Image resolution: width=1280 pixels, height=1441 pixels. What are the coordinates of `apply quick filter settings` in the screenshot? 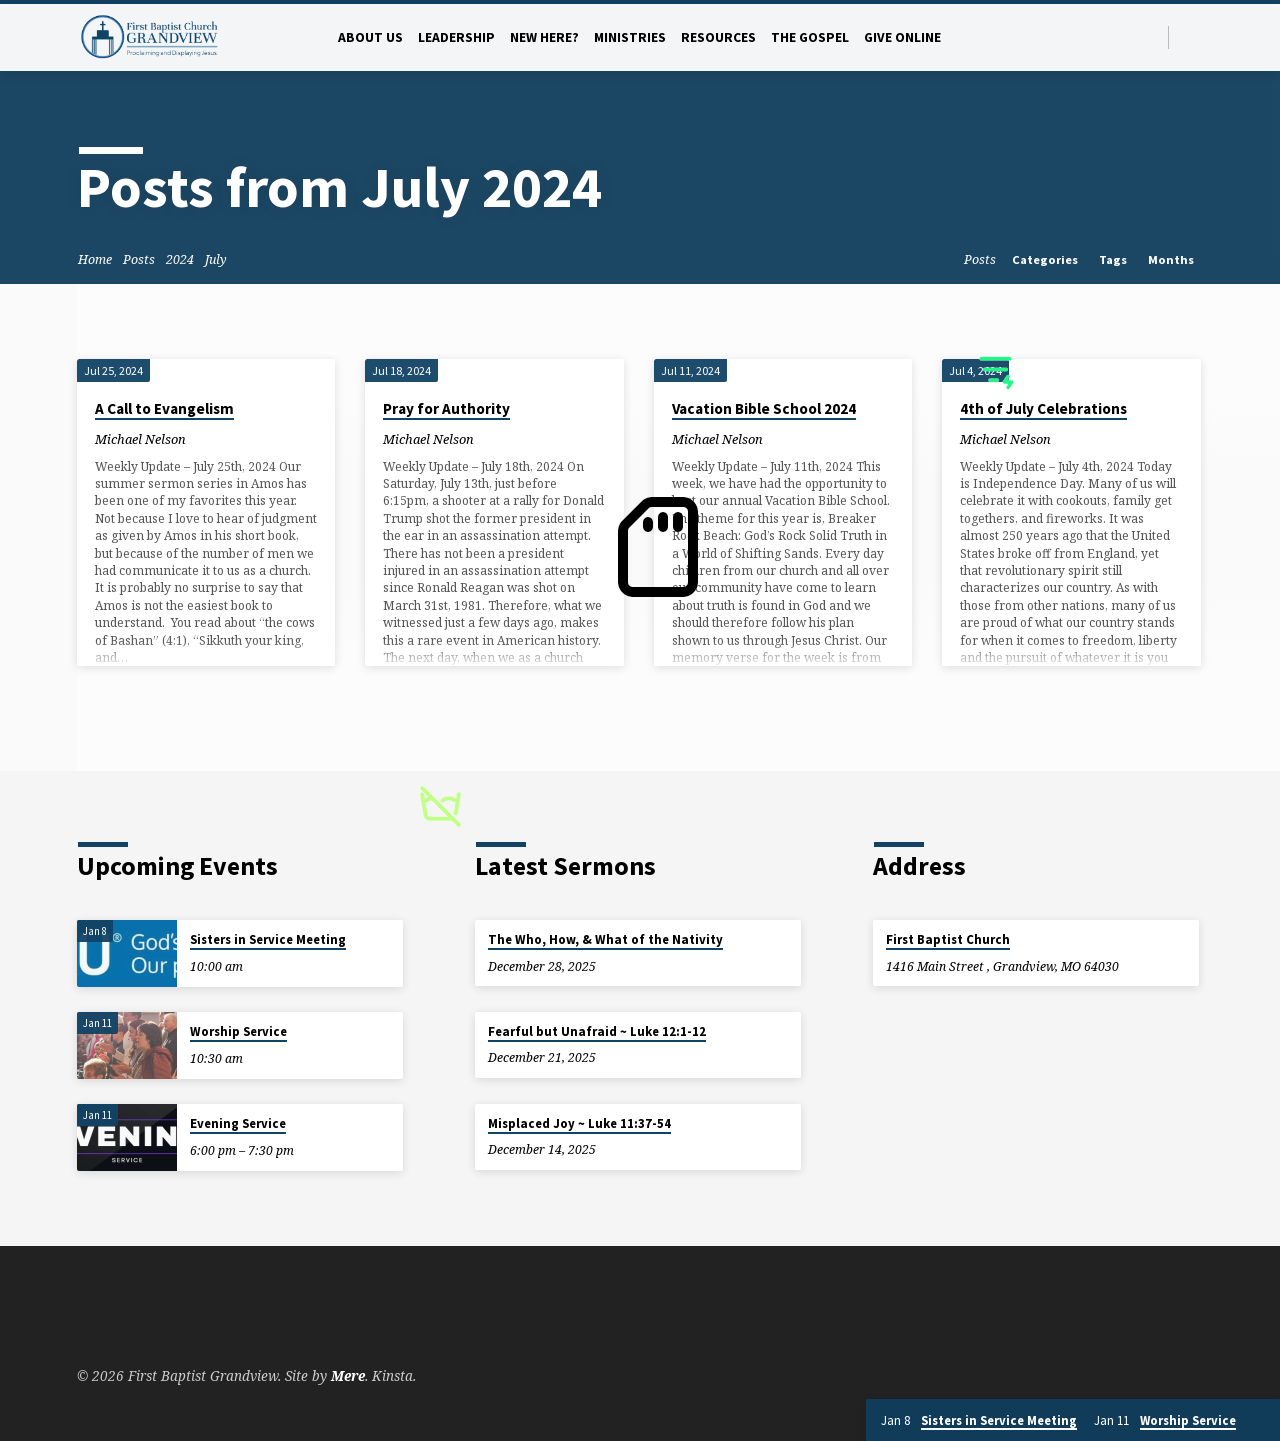 It's located at (995, 369).